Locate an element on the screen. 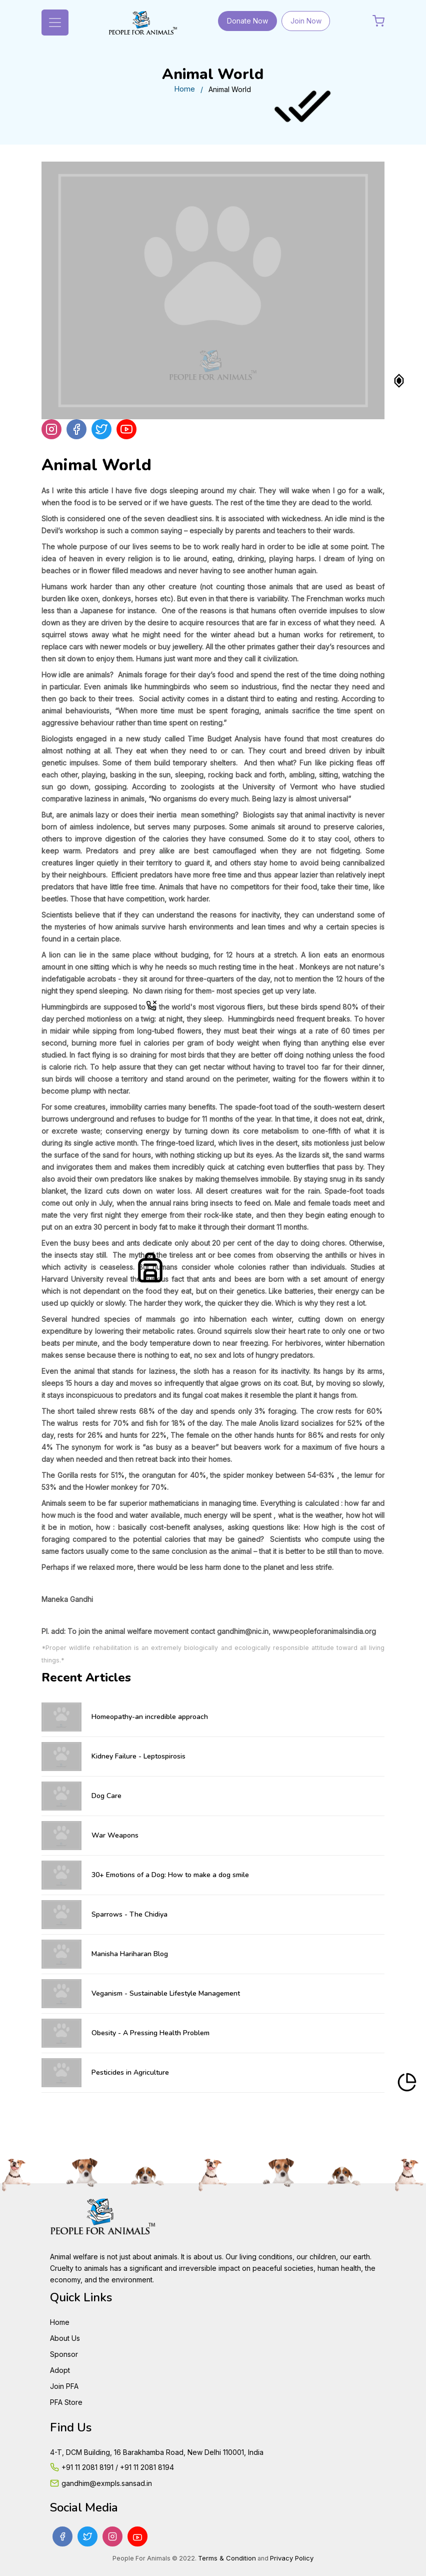 The image size is (426, 2576). message sent and read confirmation is located at coordinates (302, 106).